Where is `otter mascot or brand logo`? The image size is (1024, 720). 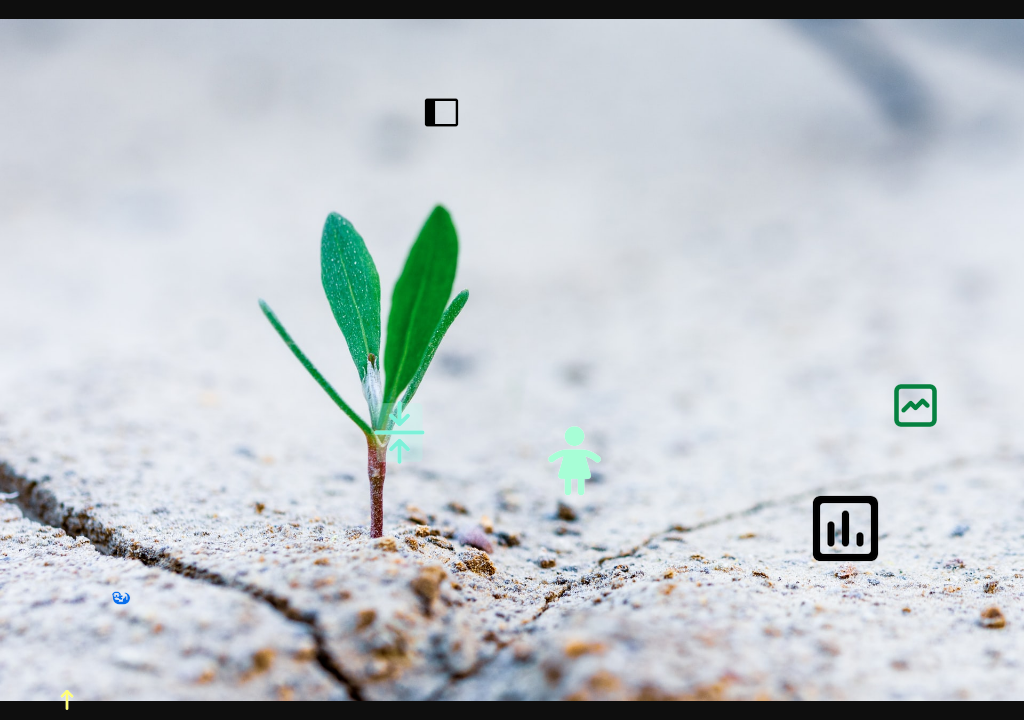 otter mascot or brand logo is located at coordinates (121, 598).